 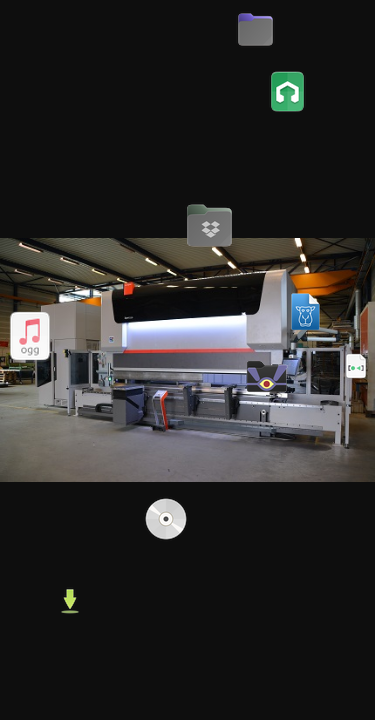 What do you see at coordinates (266, 377) in the screenshot?
I see `open folder containing Pokémon-style game files` at bounding box center [266, 377].